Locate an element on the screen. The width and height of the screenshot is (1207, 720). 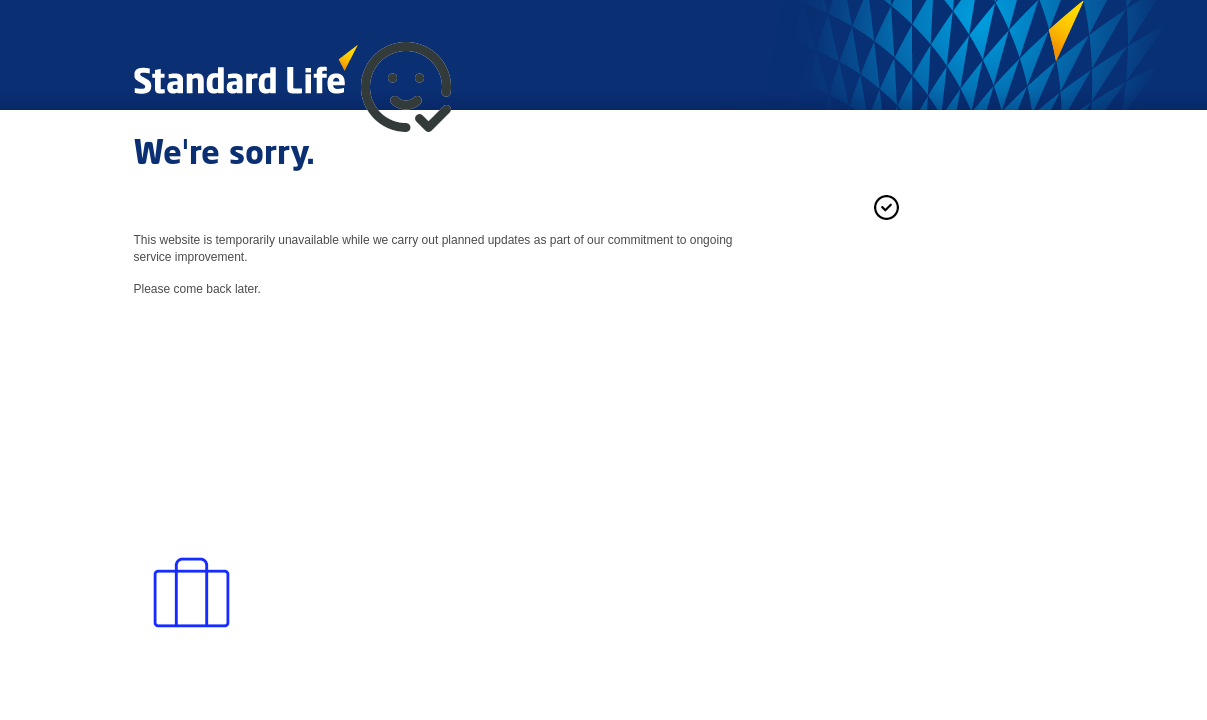
confirm mood or emotional check-in is located at coordinates (406, 87).